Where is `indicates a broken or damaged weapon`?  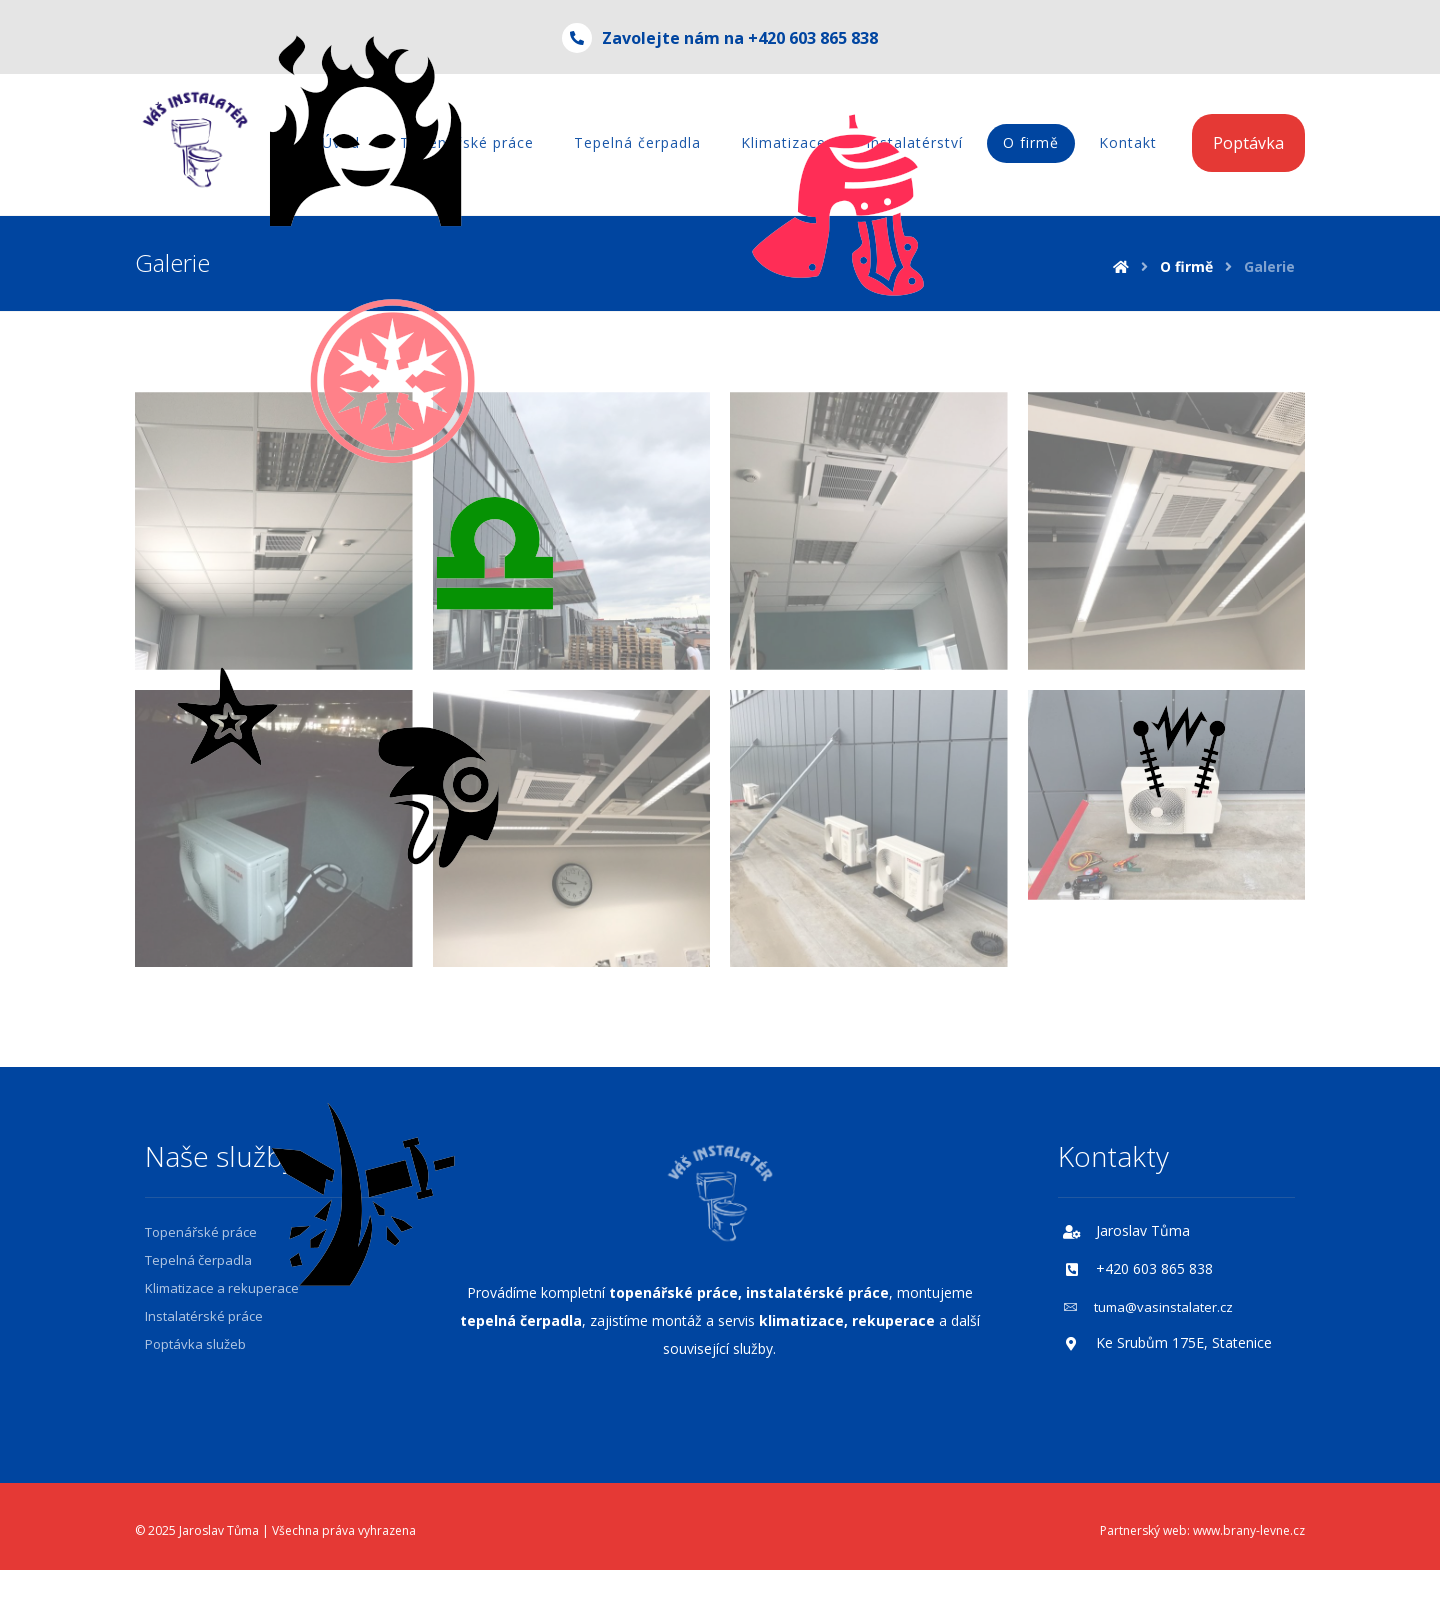 indicates a broken or damaged weapon is located at coordinates (363, 1194).